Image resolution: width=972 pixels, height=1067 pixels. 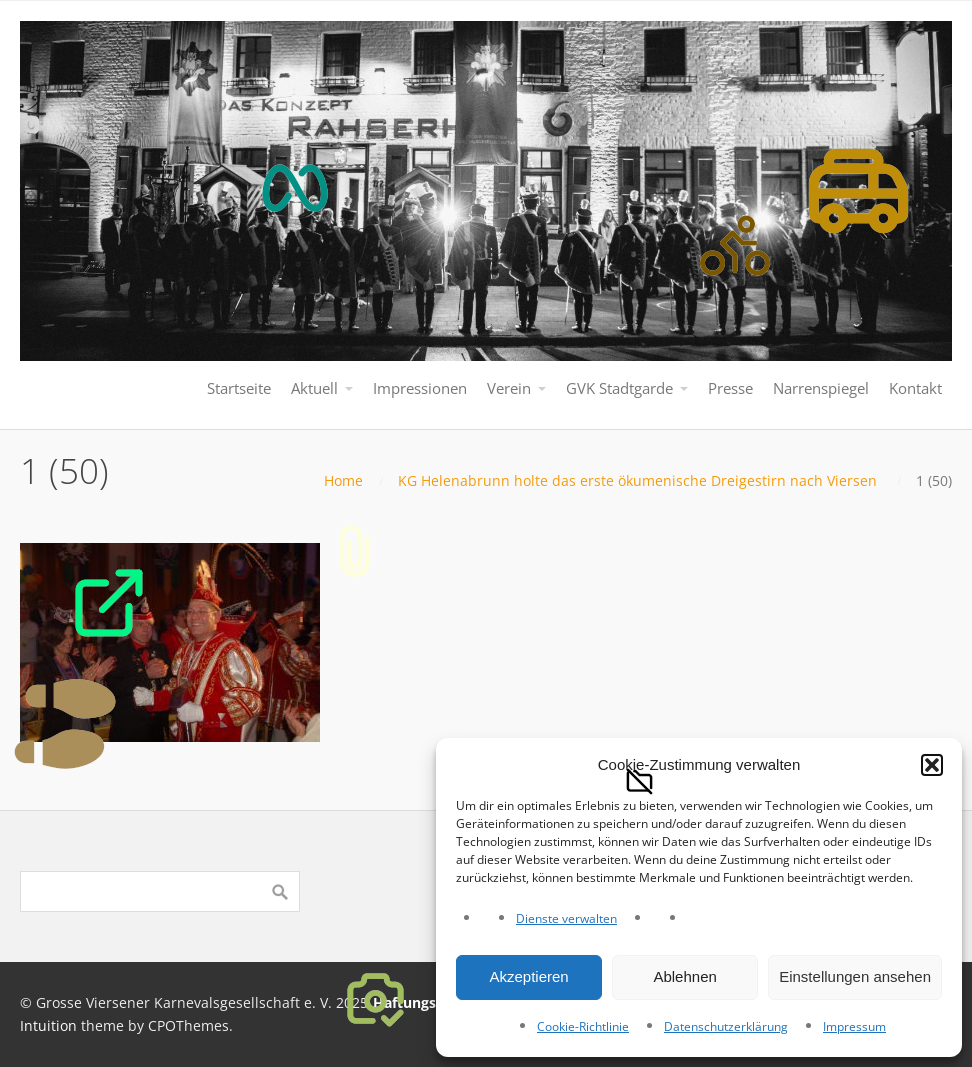 What do you see at coordinates (735, 248) in the screenshot?
I see `access cycling or bike-related features` at bounding box center [735, 248].